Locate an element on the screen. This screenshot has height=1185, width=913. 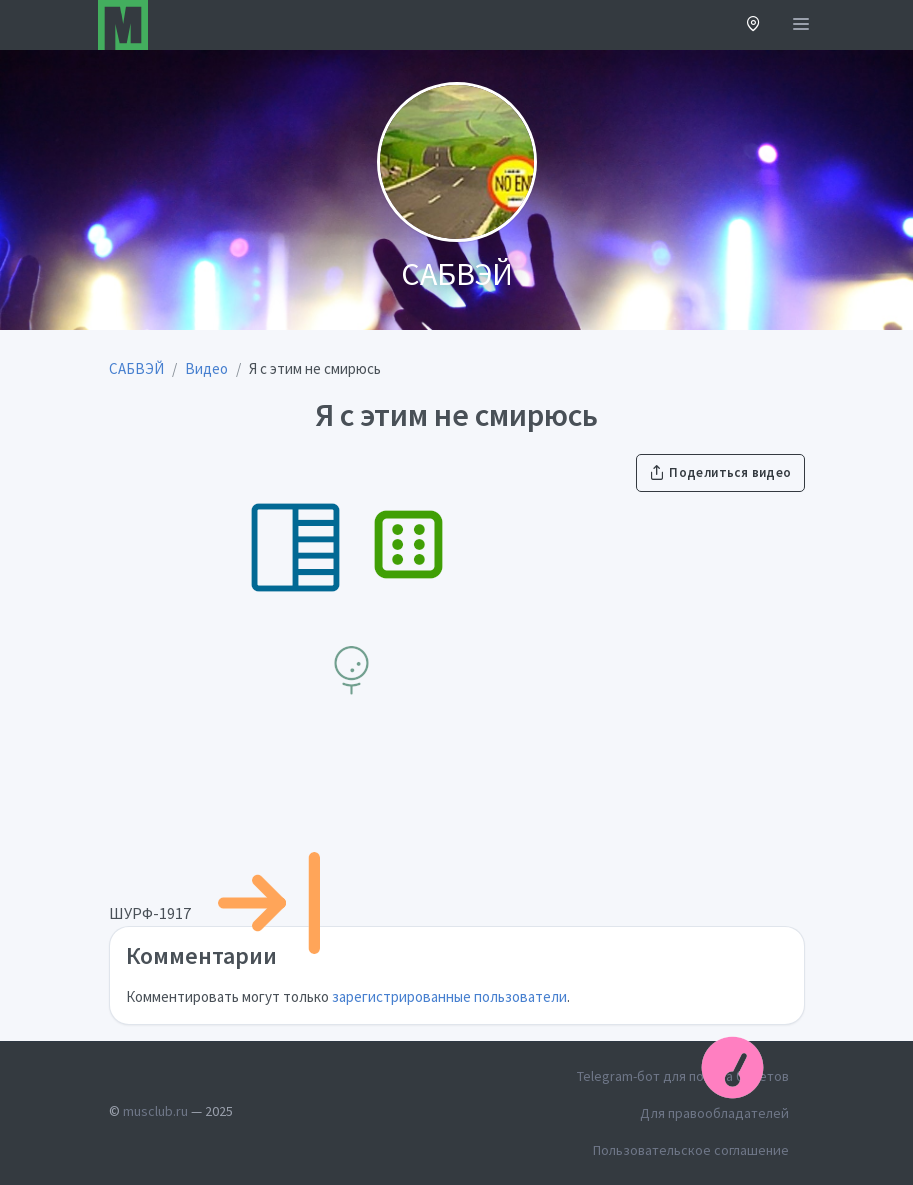
randomize or shuffle content is located at coordinates (408, 544).